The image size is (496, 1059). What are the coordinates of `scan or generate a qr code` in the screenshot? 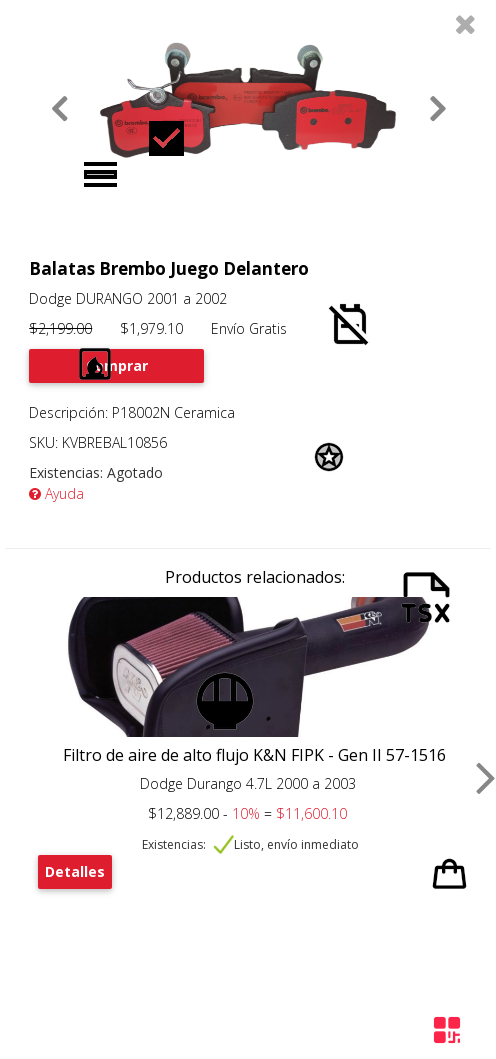 It's located at (447, 1030).